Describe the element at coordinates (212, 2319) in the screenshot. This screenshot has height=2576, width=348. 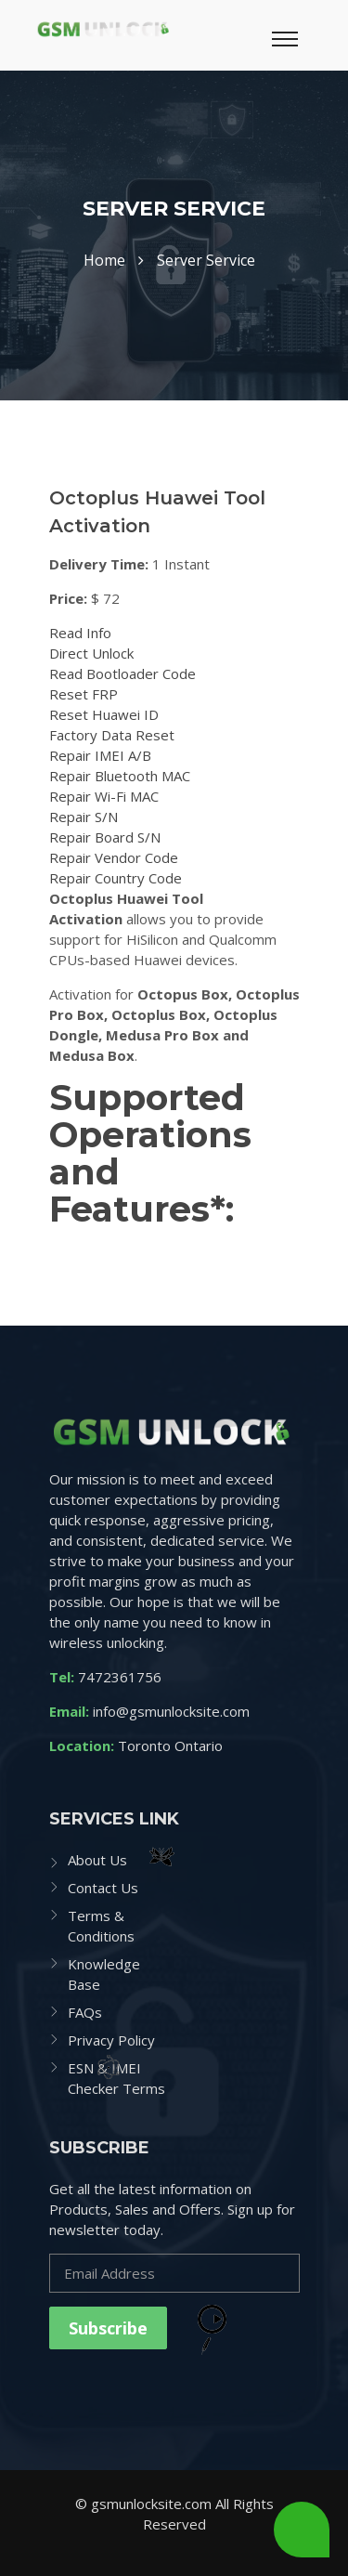
I see `steinberg brand logo` at that location.